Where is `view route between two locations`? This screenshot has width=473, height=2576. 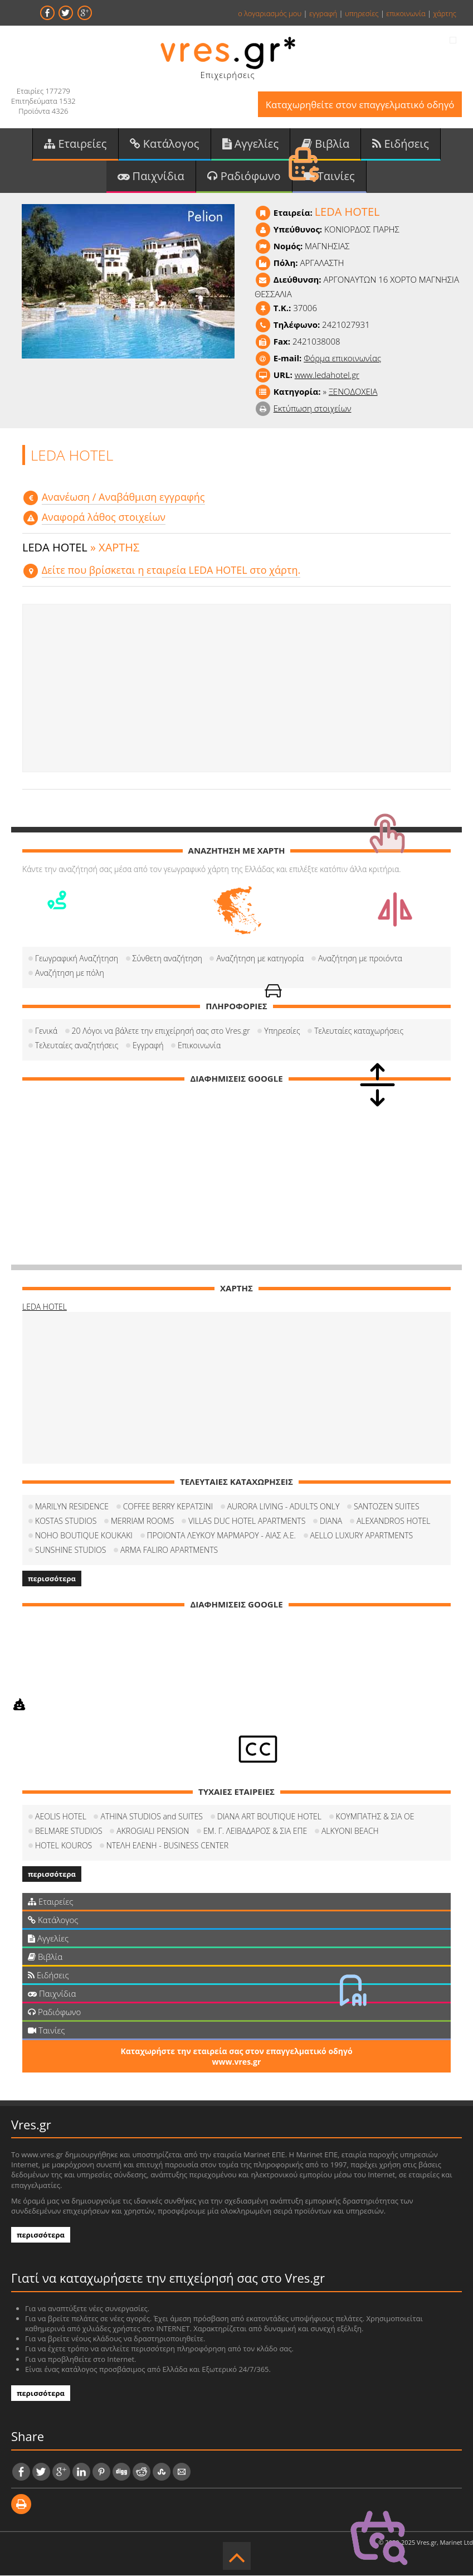 view route between two locations is located at coordinates (57, 900).